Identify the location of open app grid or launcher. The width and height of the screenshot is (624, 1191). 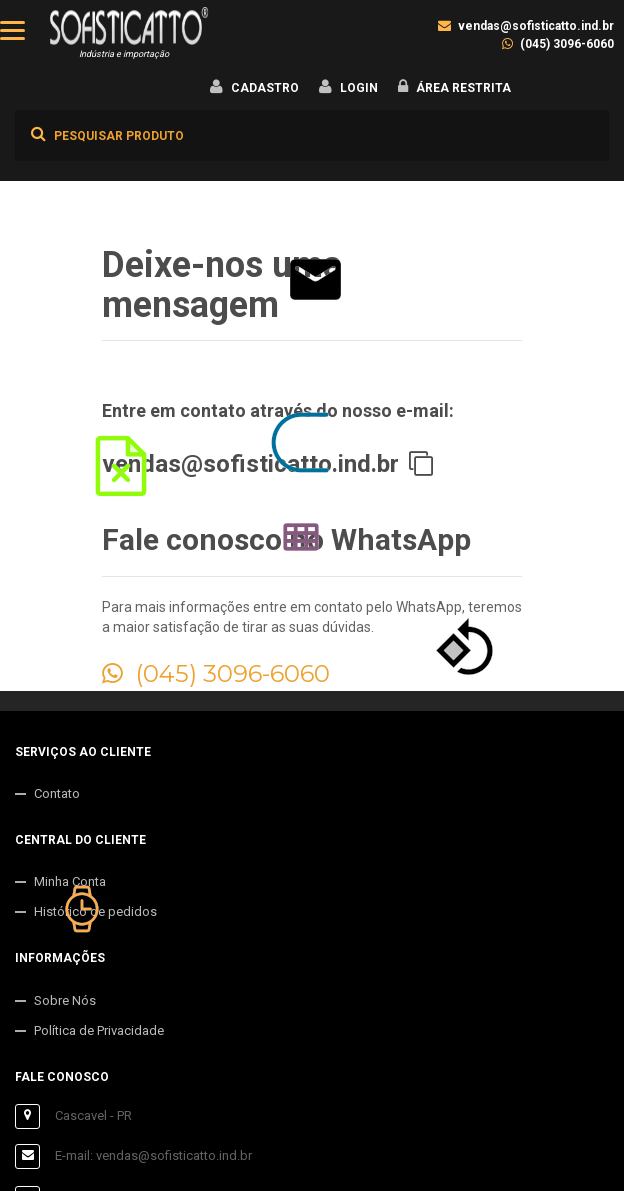
(301, 537).